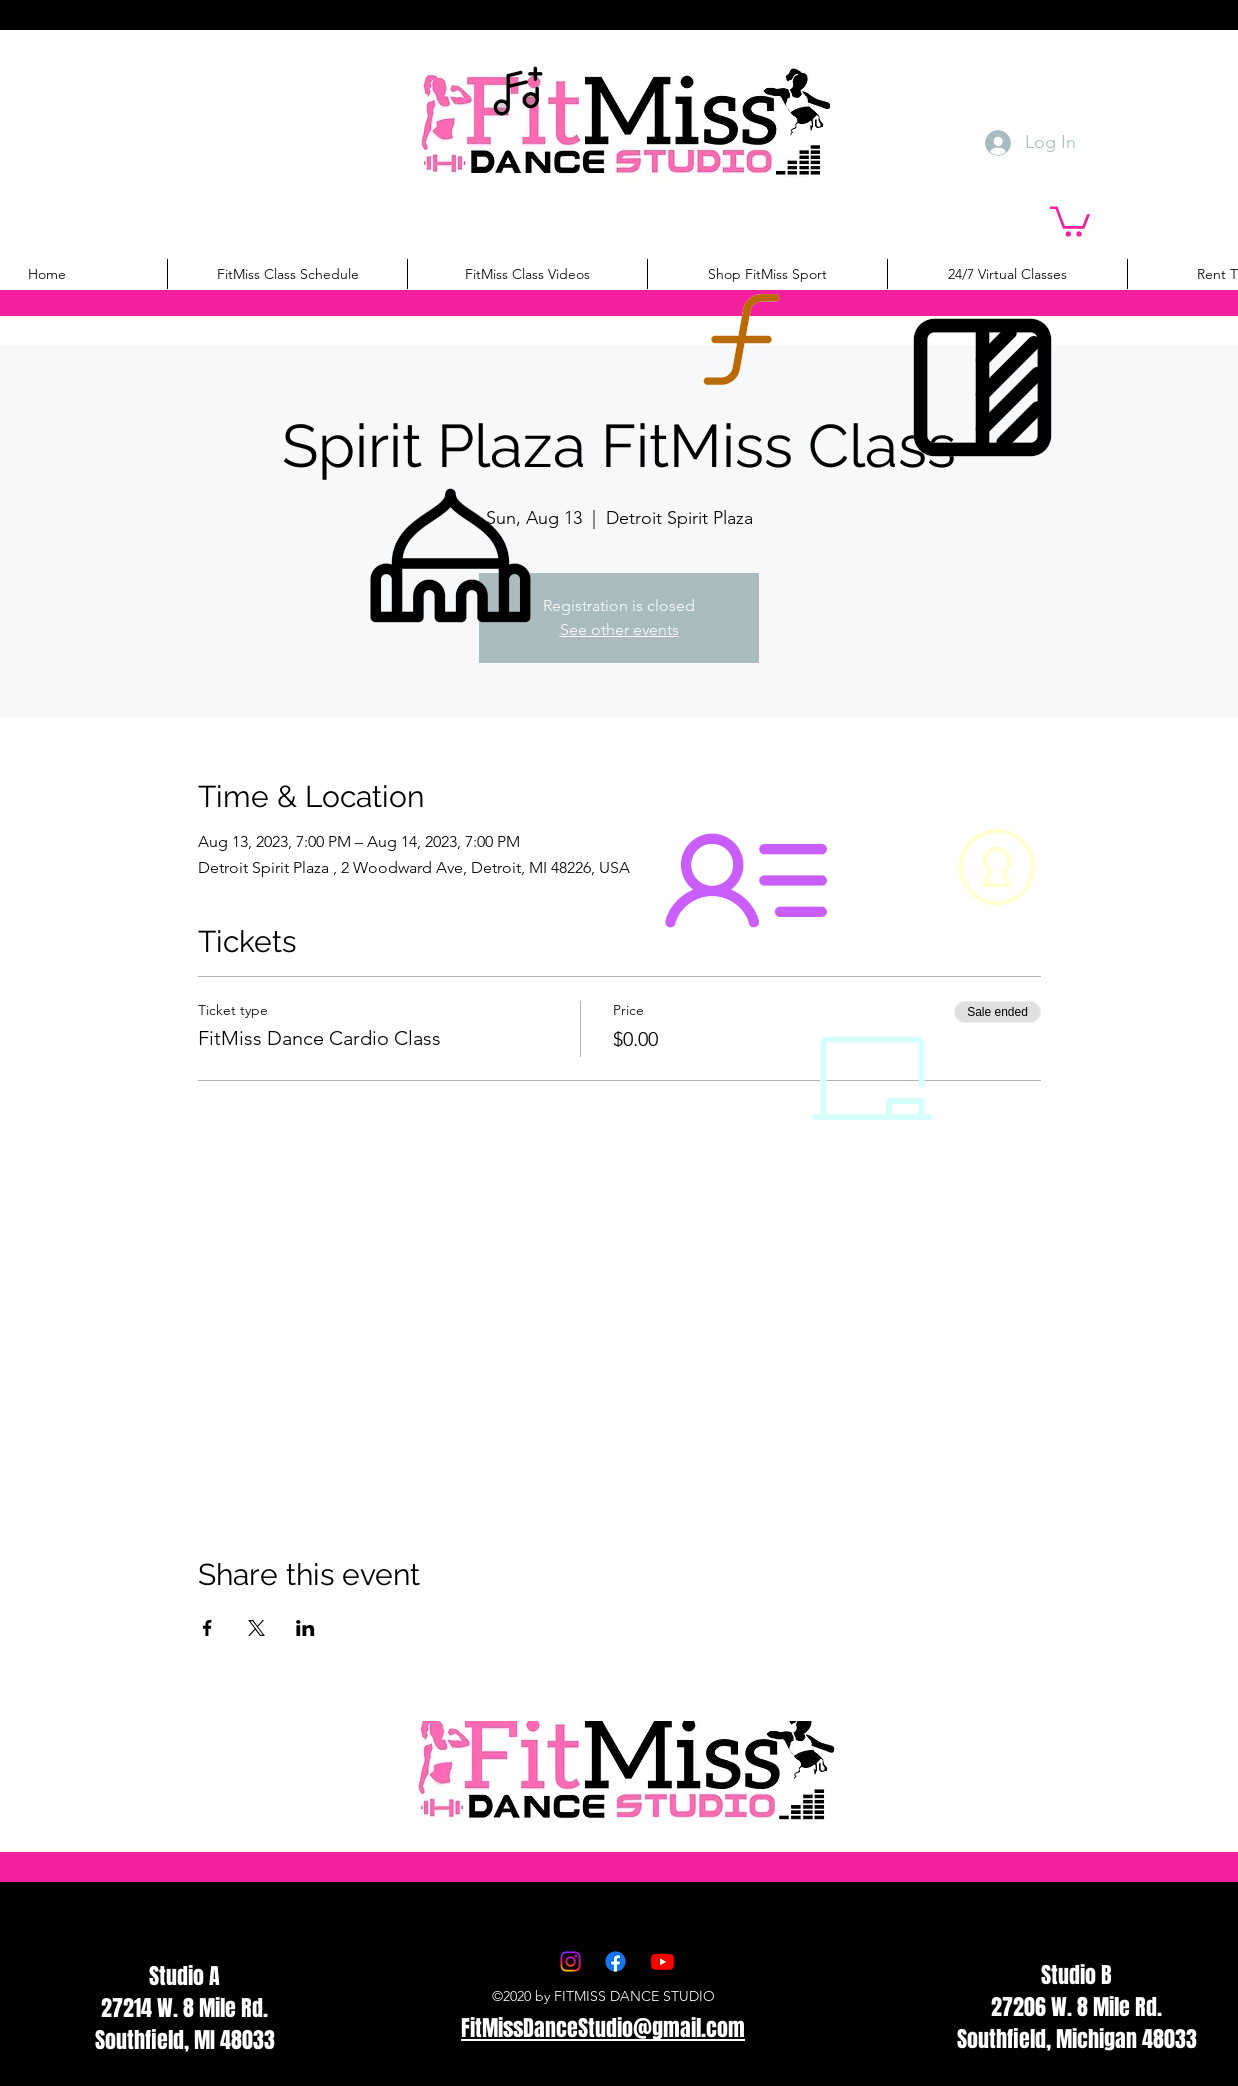  Describe the element at coordinates (982, 387) in the screenshot. I see `toggle half-fill or partial selection mode` at that location.